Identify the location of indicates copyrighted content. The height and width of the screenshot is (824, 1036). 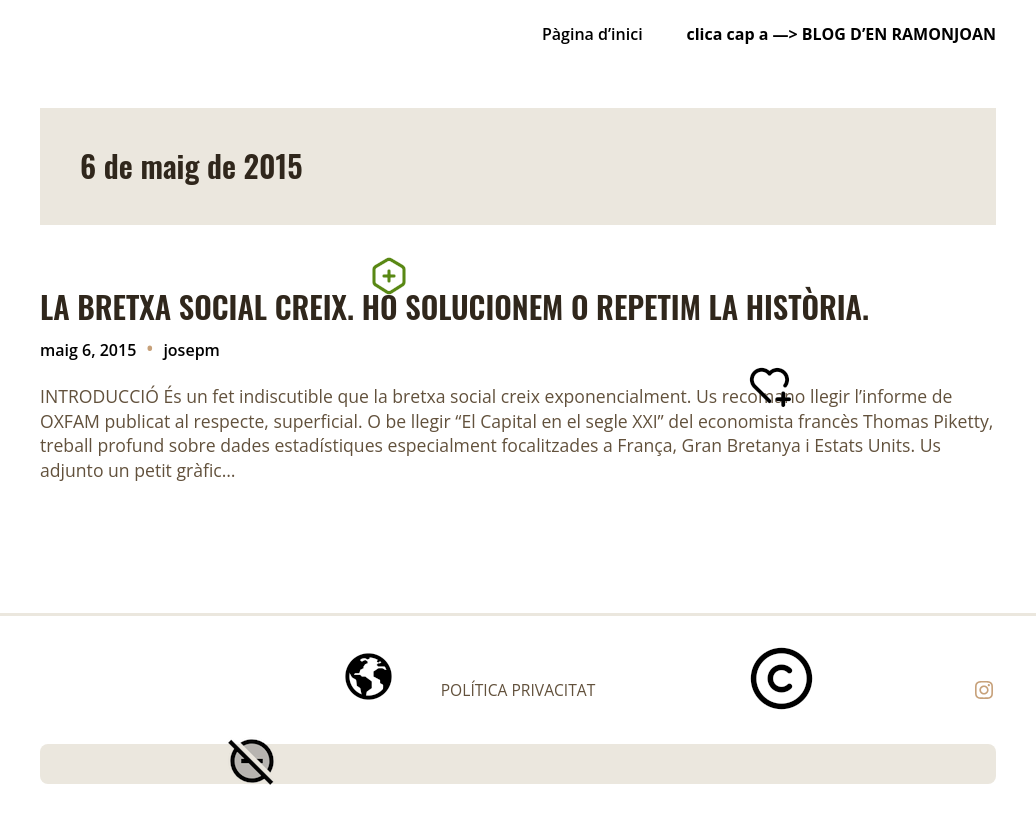
(781, 678).